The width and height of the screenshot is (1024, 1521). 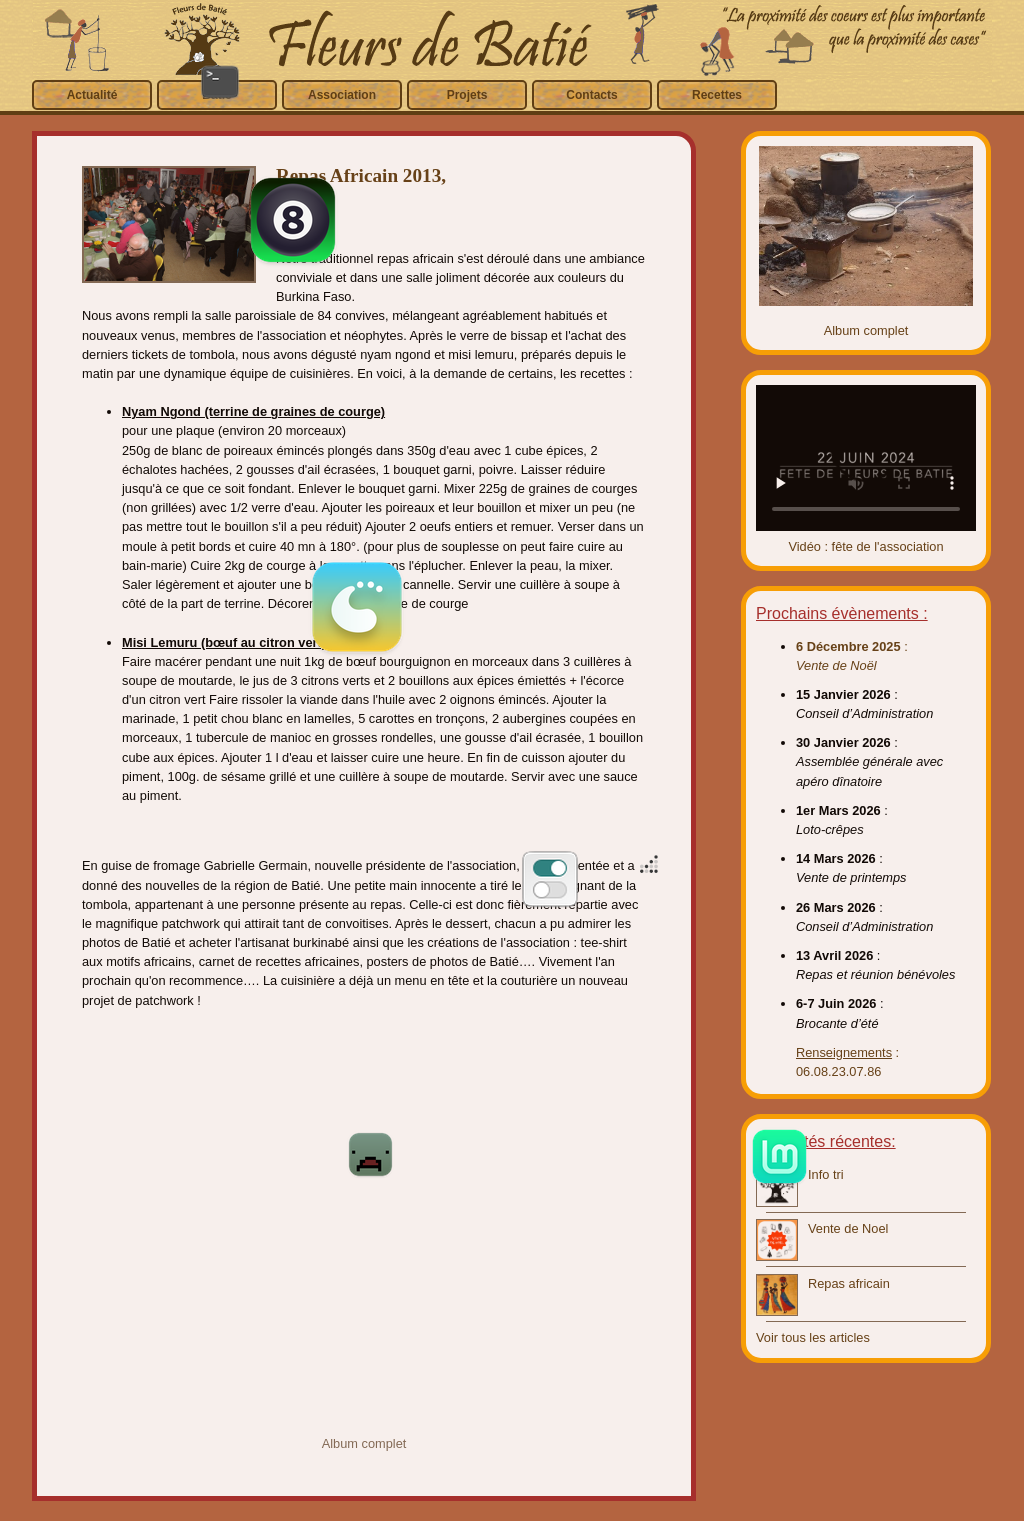 I want to click on open the bash terminal application, so click(x=220, y=82).